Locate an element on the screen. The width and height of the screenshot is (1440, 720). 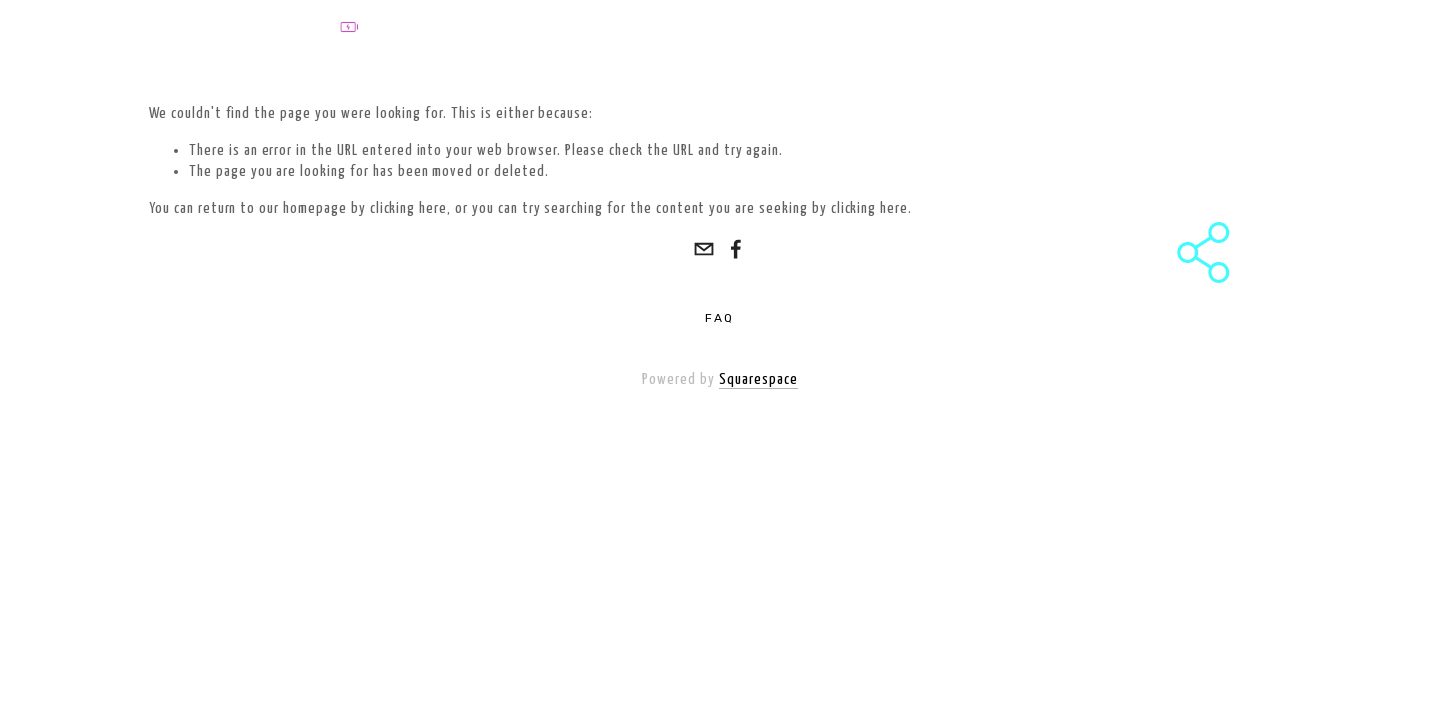
share content with others is located at coordinates (1205, 252).